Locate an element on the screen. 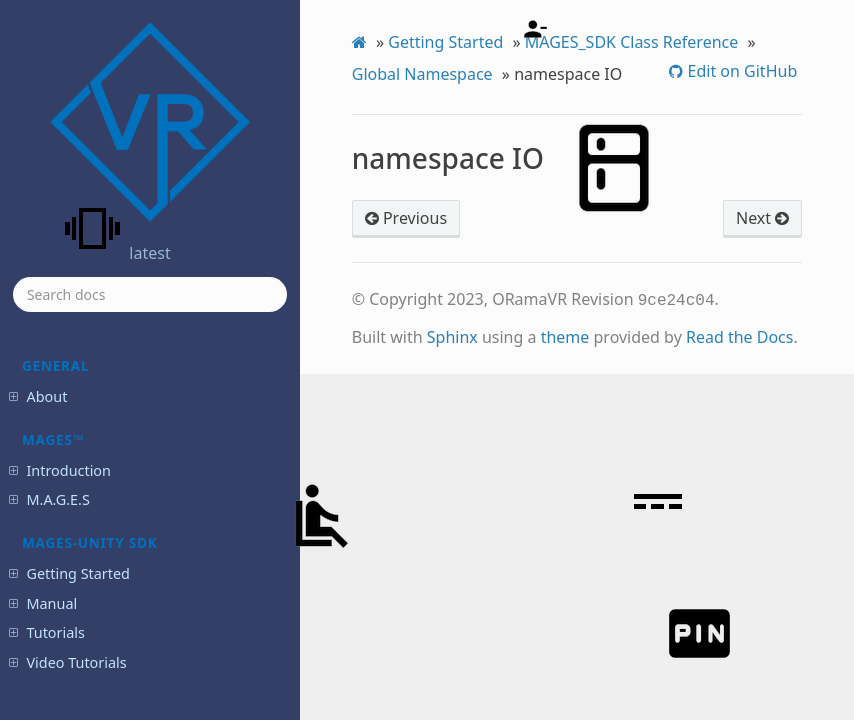 The width and height of the screenshot is (854, 720). indicates standard seat recline position is located at coordinates (322, 517).